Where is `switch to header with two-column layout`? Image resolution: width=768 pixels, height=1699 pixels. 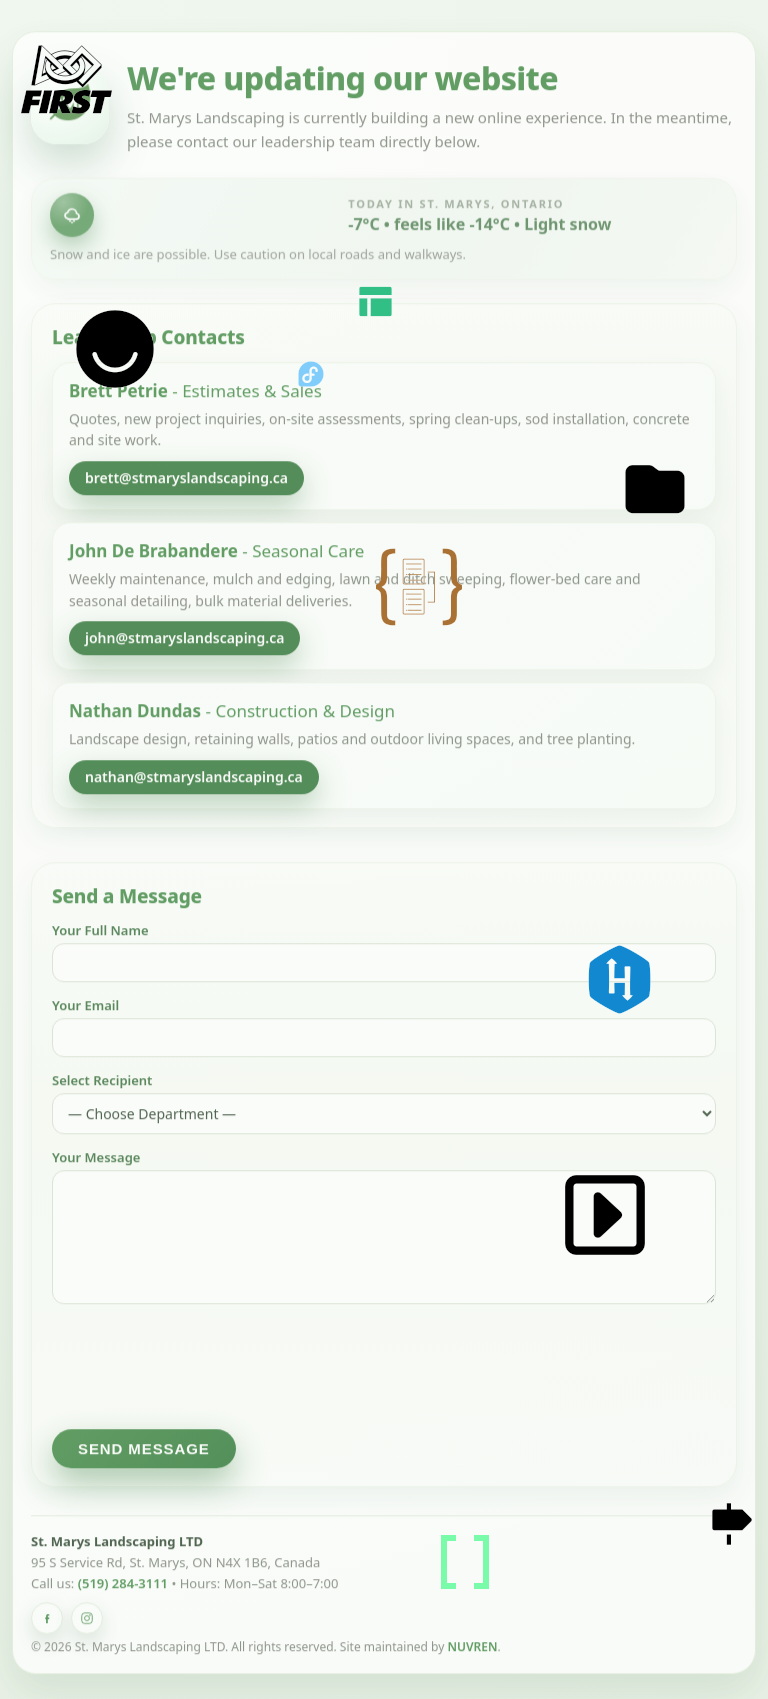 switch to header with two-column layout is located at coordinates (375, 301).